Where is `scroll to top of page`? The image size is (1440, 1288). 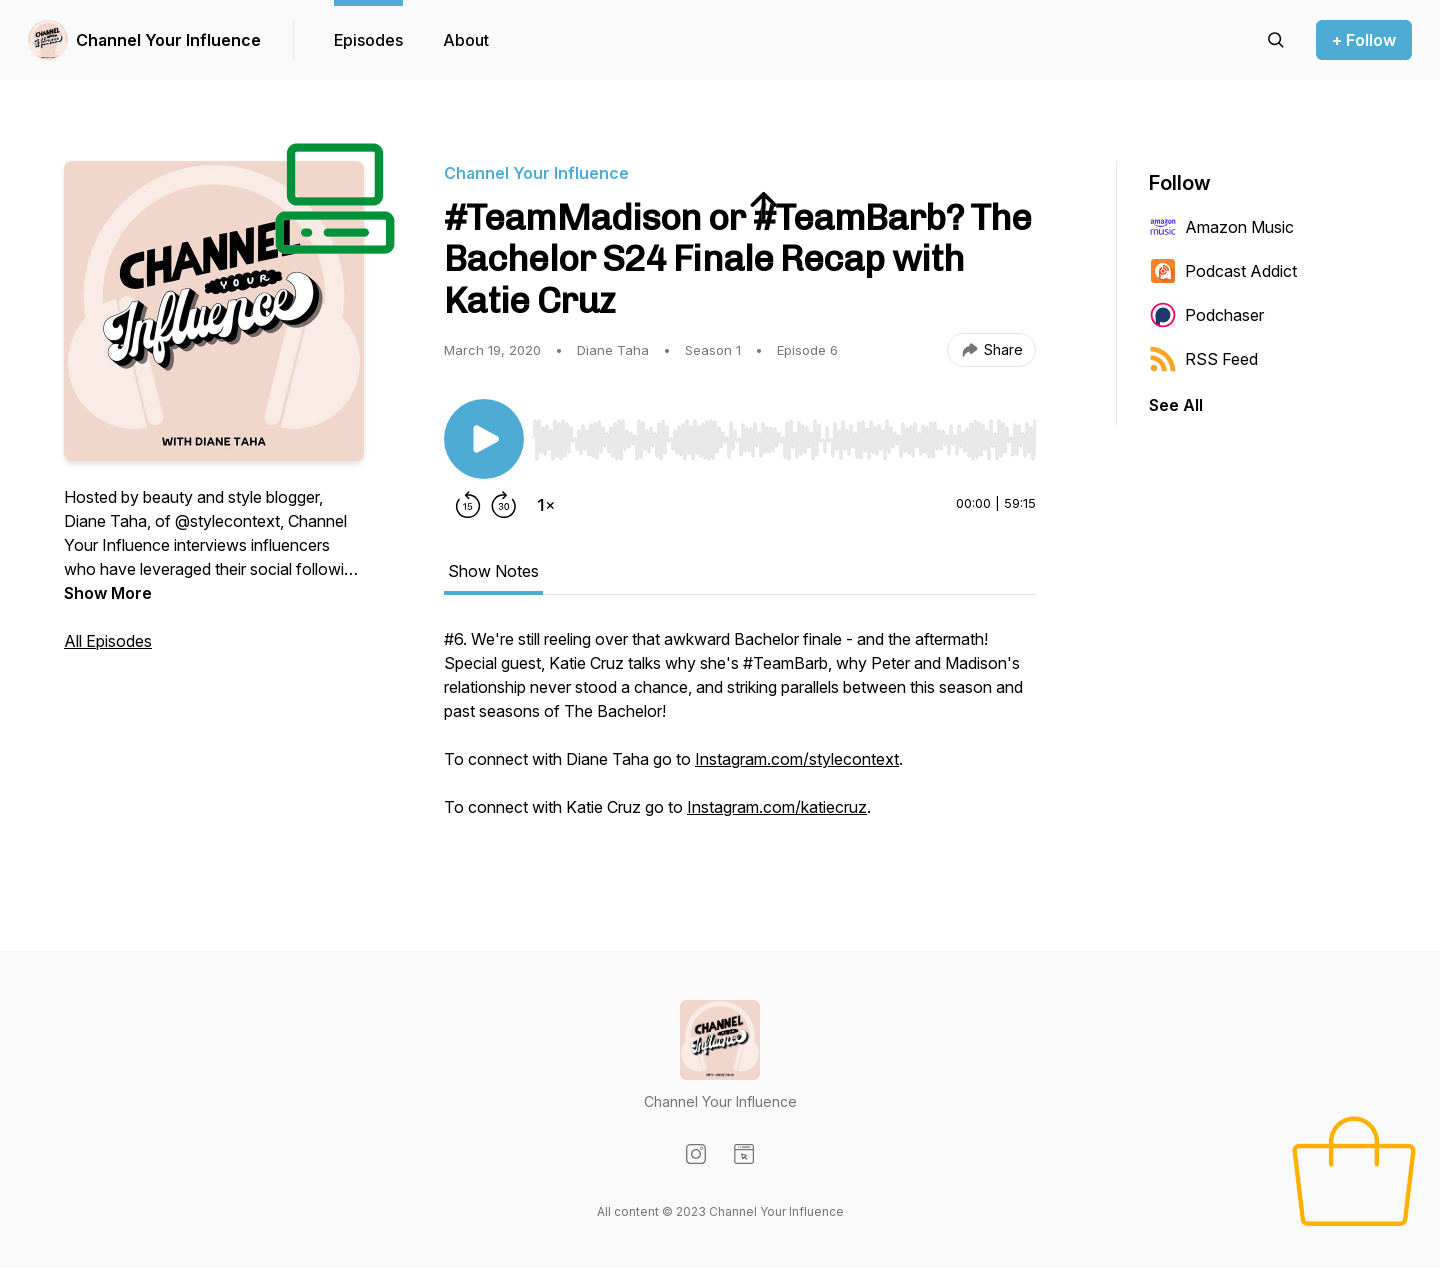 scroll to top of page is located at coordinates (763, 207).